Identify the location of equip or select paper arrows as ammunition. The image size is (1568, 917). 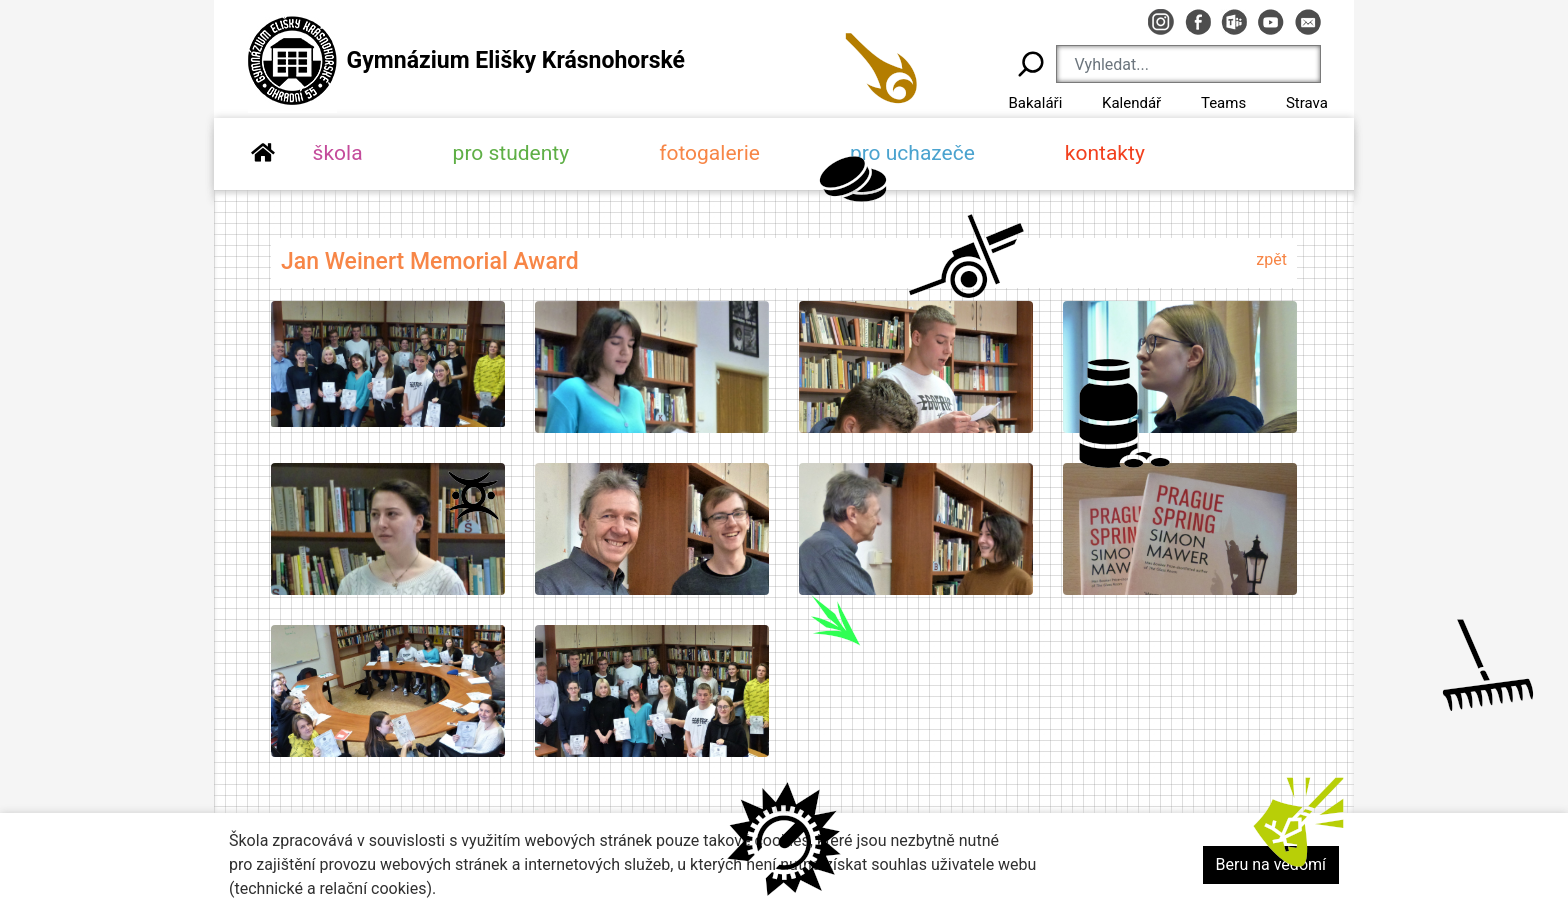
(835, 620).